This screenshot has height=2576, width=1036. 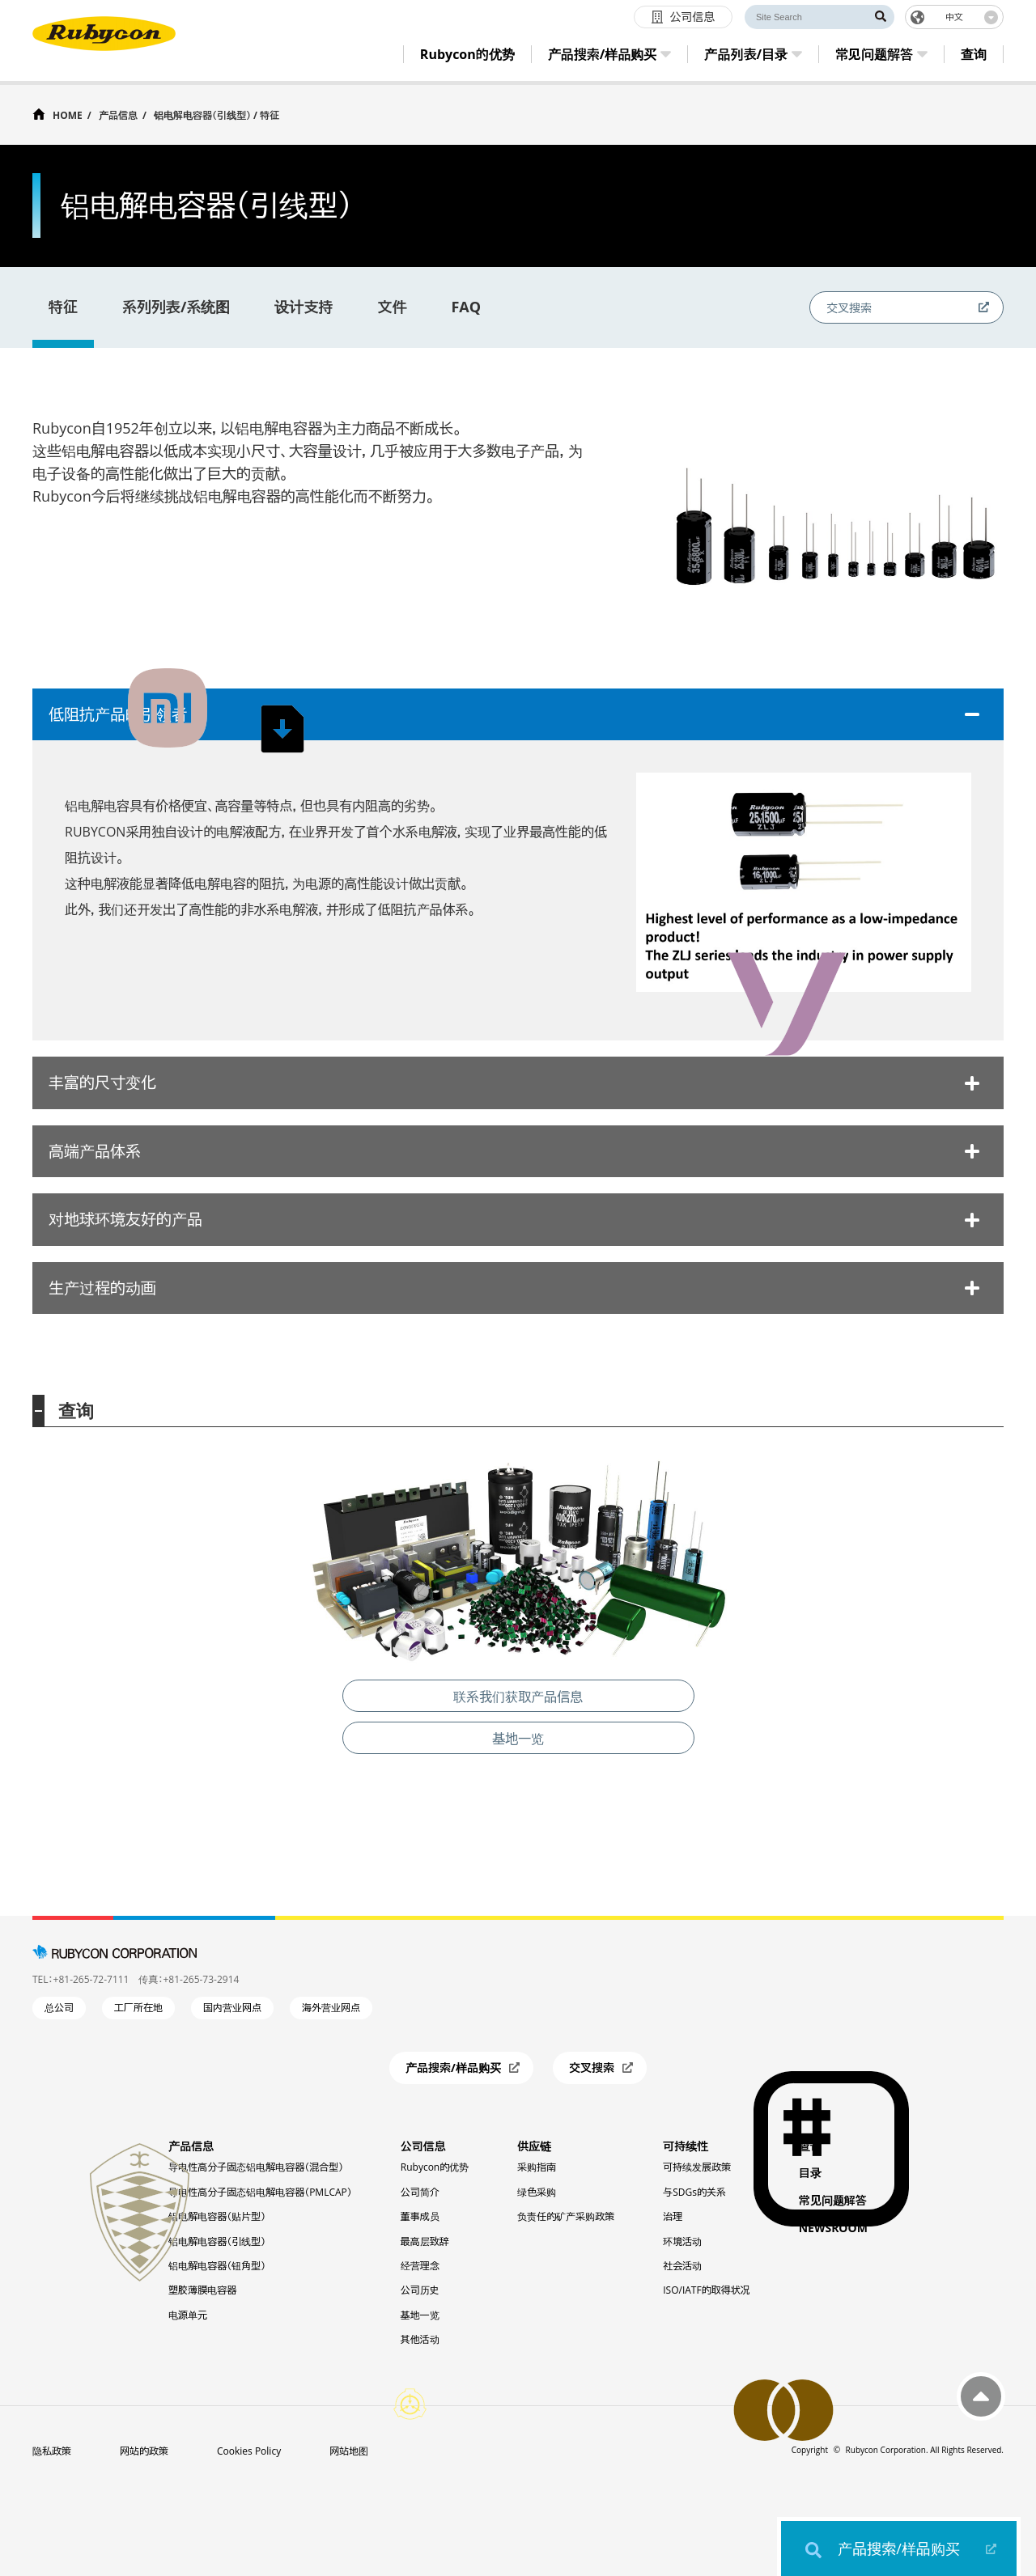 What do you see at coordinates (168, 708) in the screenshot?
I see `xiaomi brand logo` at bounding box center [168, 708].